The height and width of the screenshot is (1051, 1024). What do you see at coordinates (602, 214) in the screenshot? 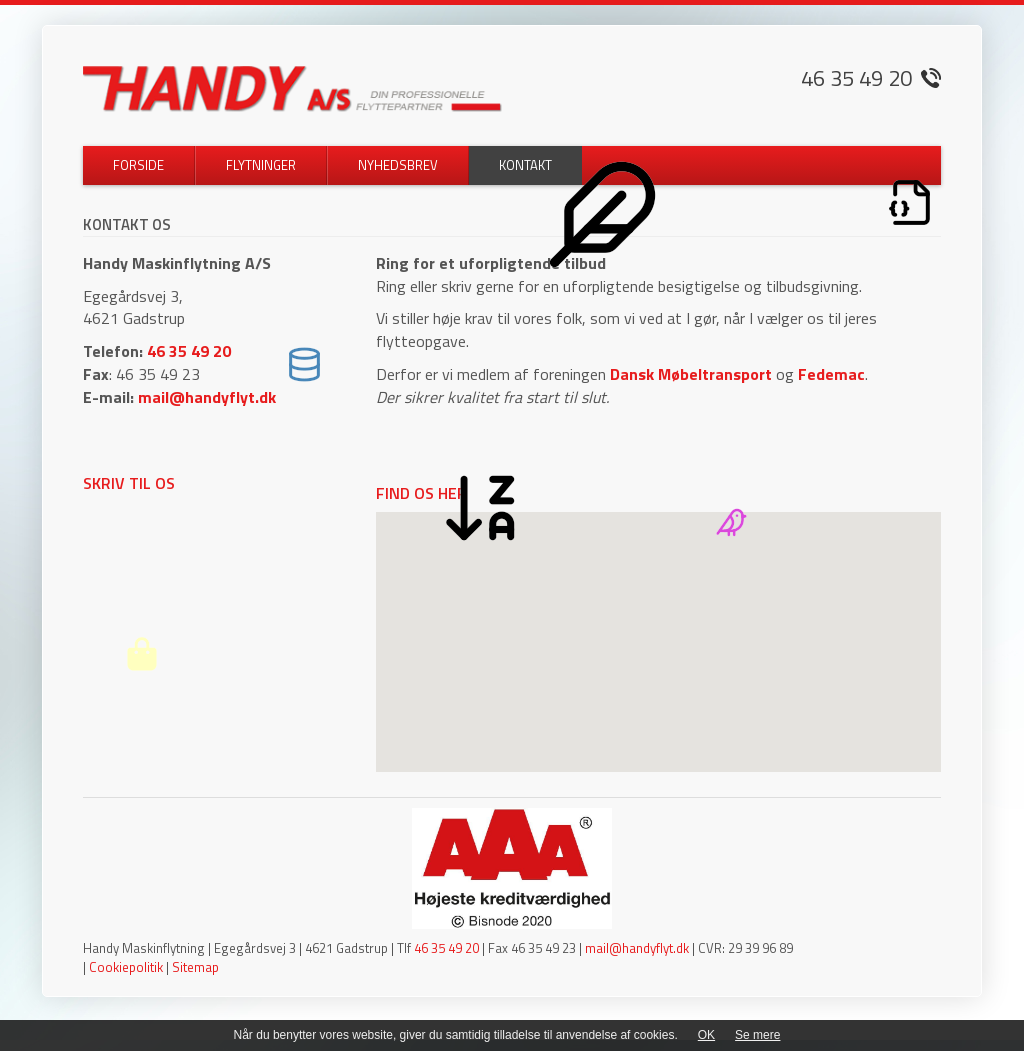
I see `compose a new message or post` at bounding box center [602, 214].